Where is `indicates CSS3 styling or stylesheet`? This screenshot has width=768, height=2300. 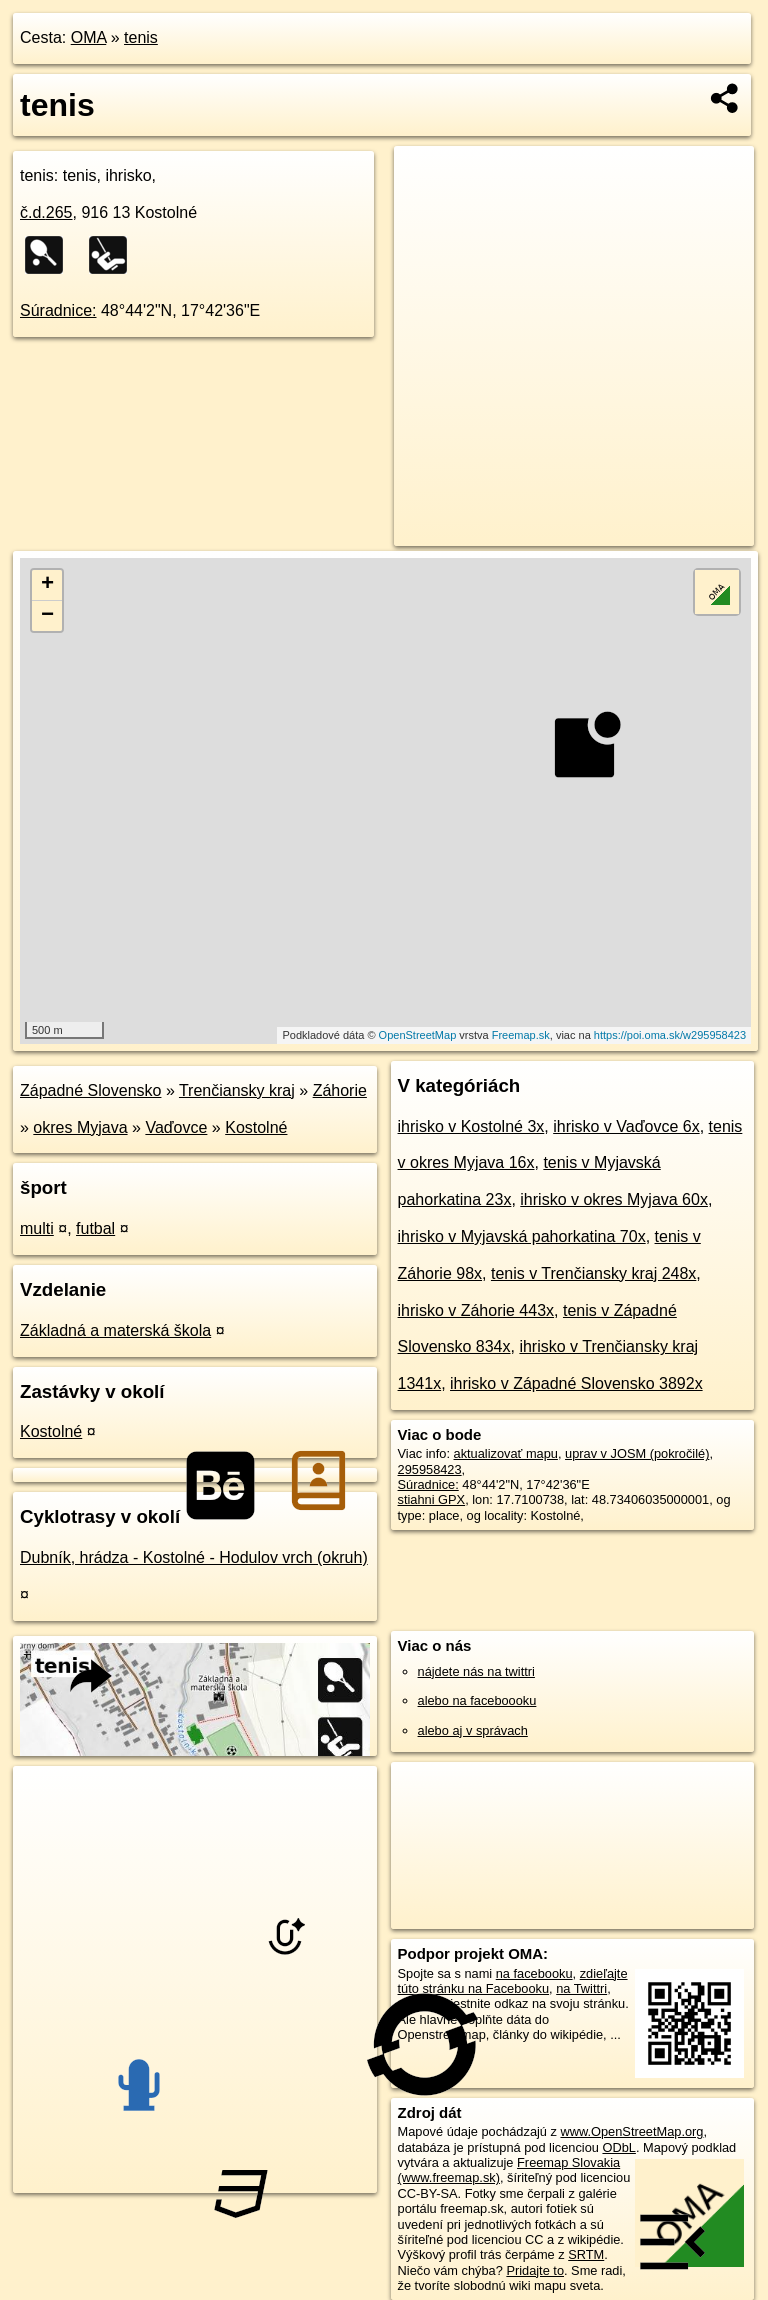 indicates CSS3 styling or stylesheet is located at coordinates (241, 2194).